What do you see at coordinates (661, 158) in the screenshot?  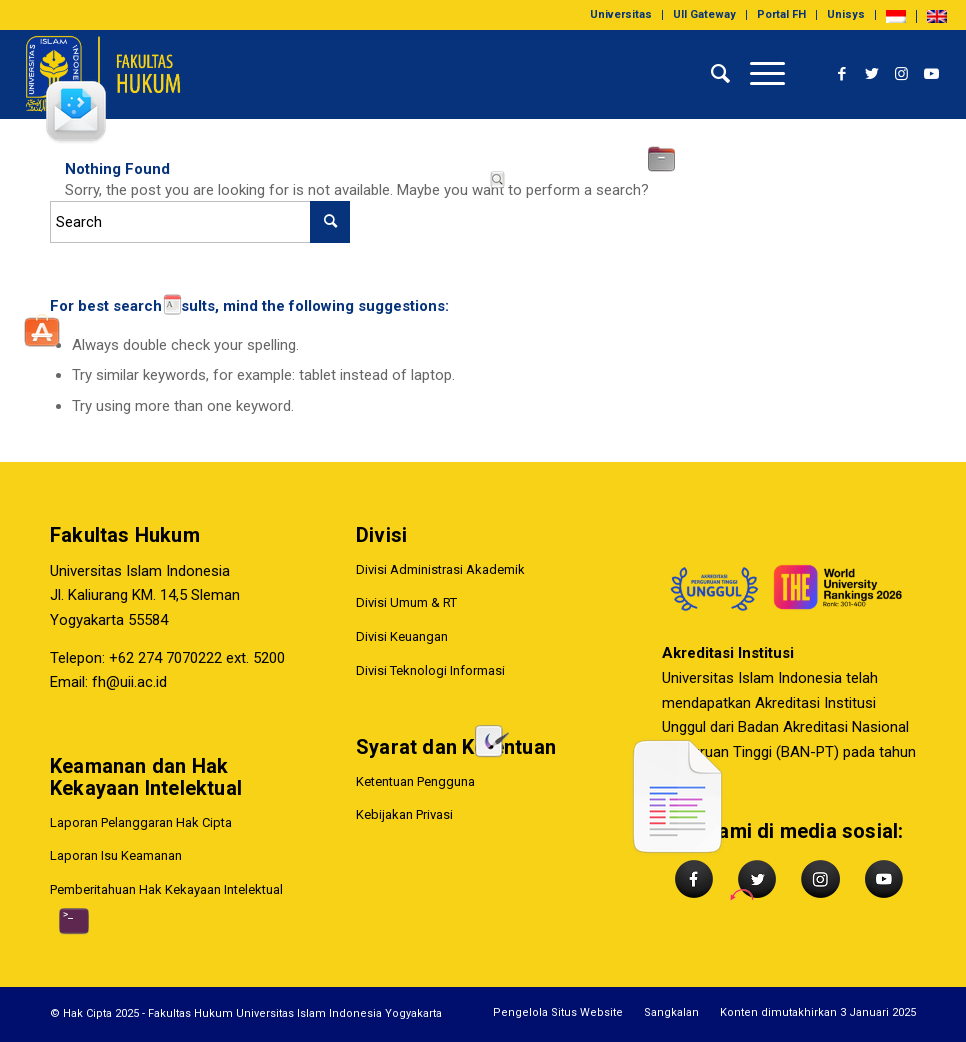 I see `open the nautilus file manager` at bounding box center [661, 158].